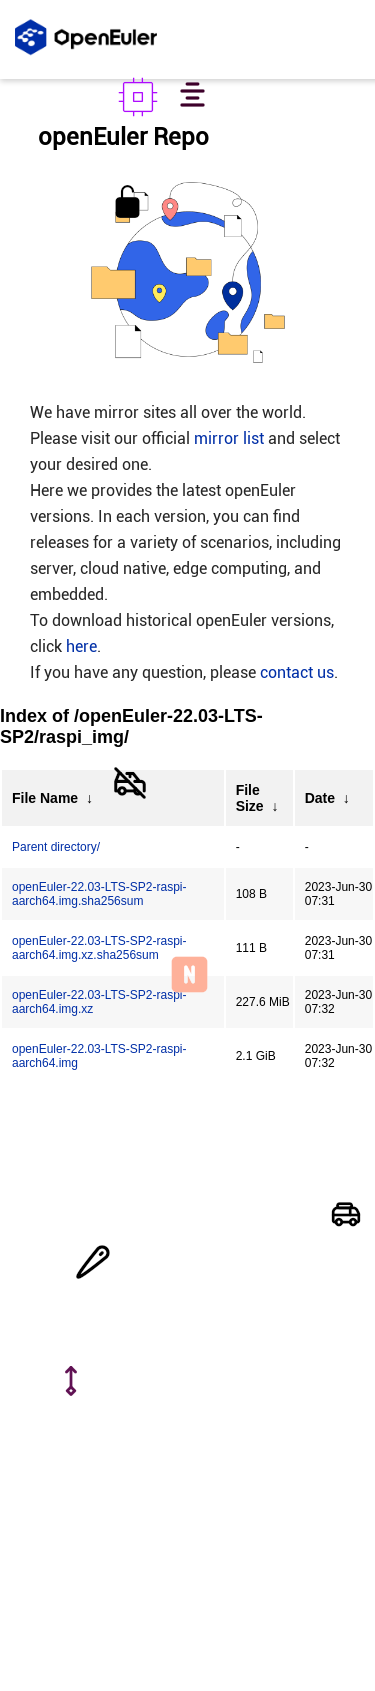  What do you see at coordinates (138, 97) in the screenshot?
I see `view CPU or processor information` at bounding box center [138, 97].